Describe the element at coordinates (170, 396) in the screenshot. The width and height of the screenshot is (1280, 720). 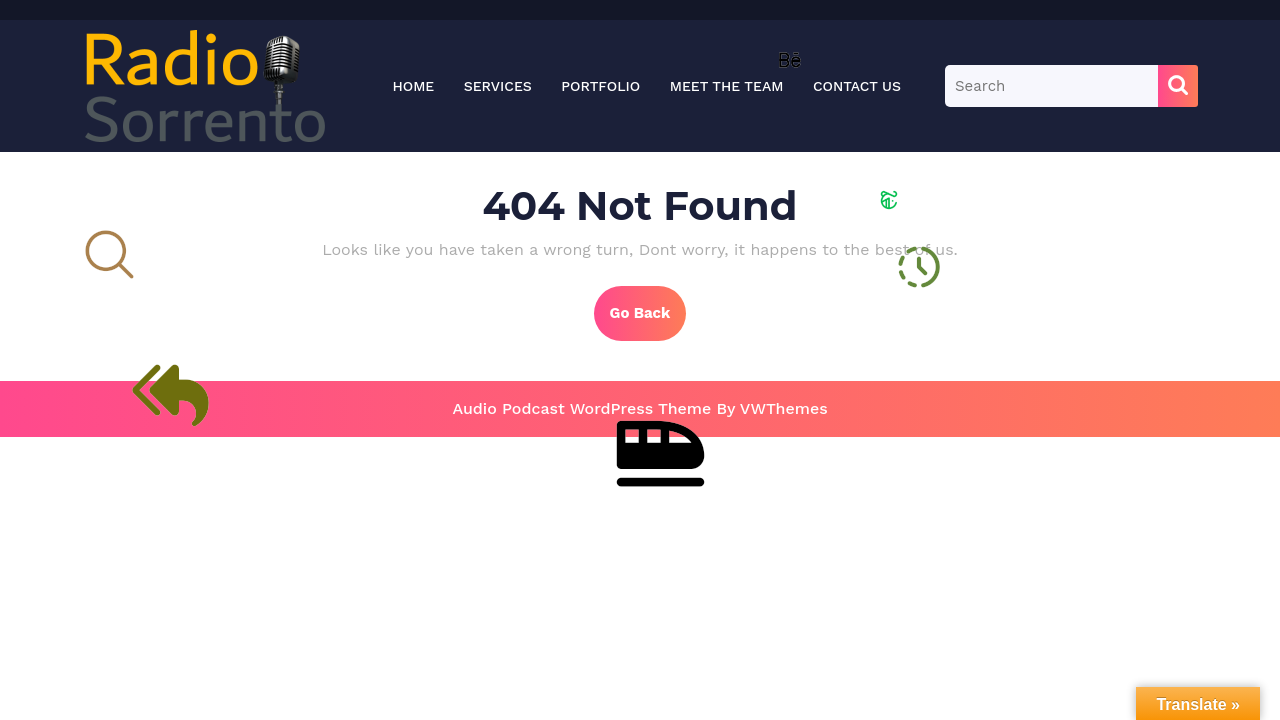
I see `reply all to an email or message` at that location.